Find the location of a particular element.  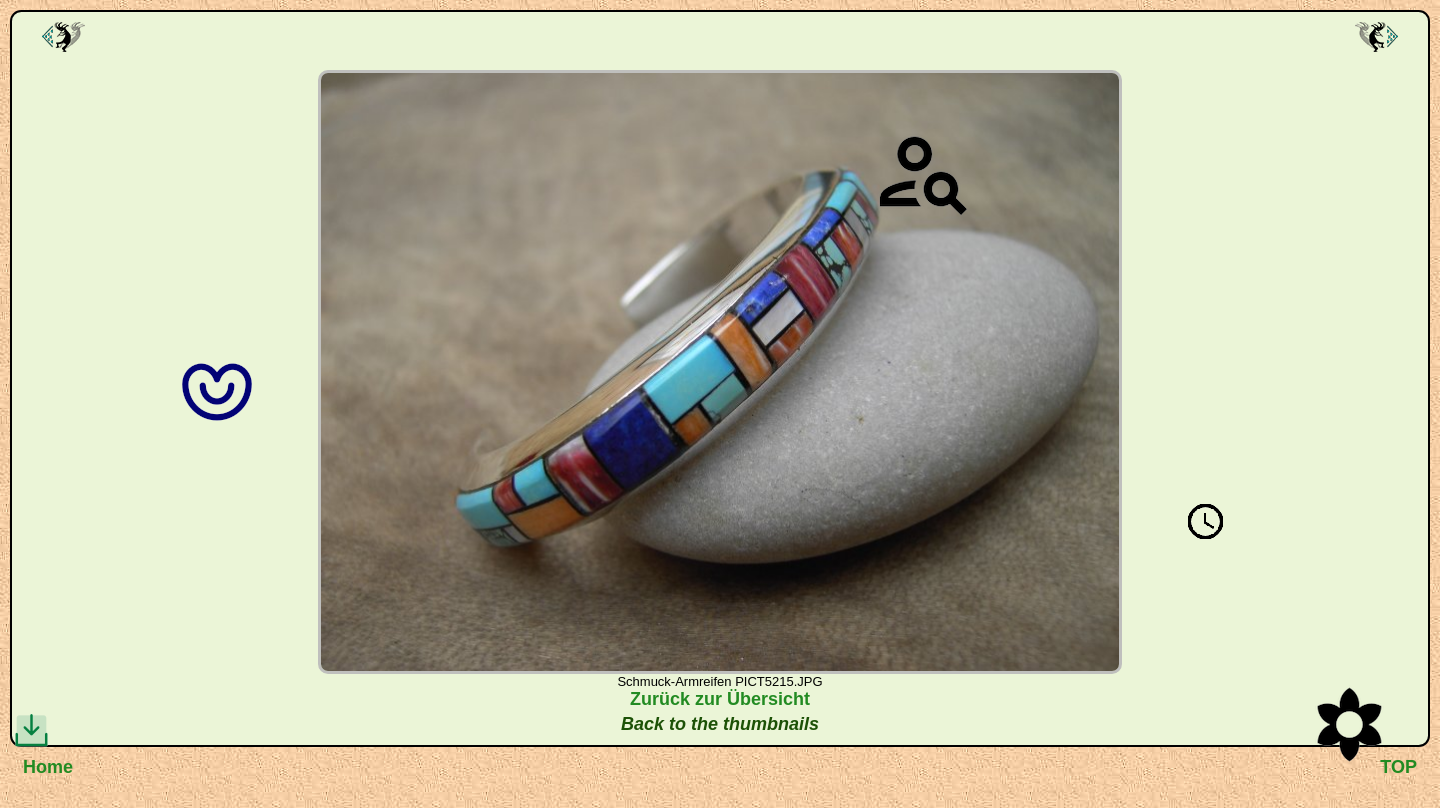

view schedule or upcoming events is located at coordinates (1205, 521).